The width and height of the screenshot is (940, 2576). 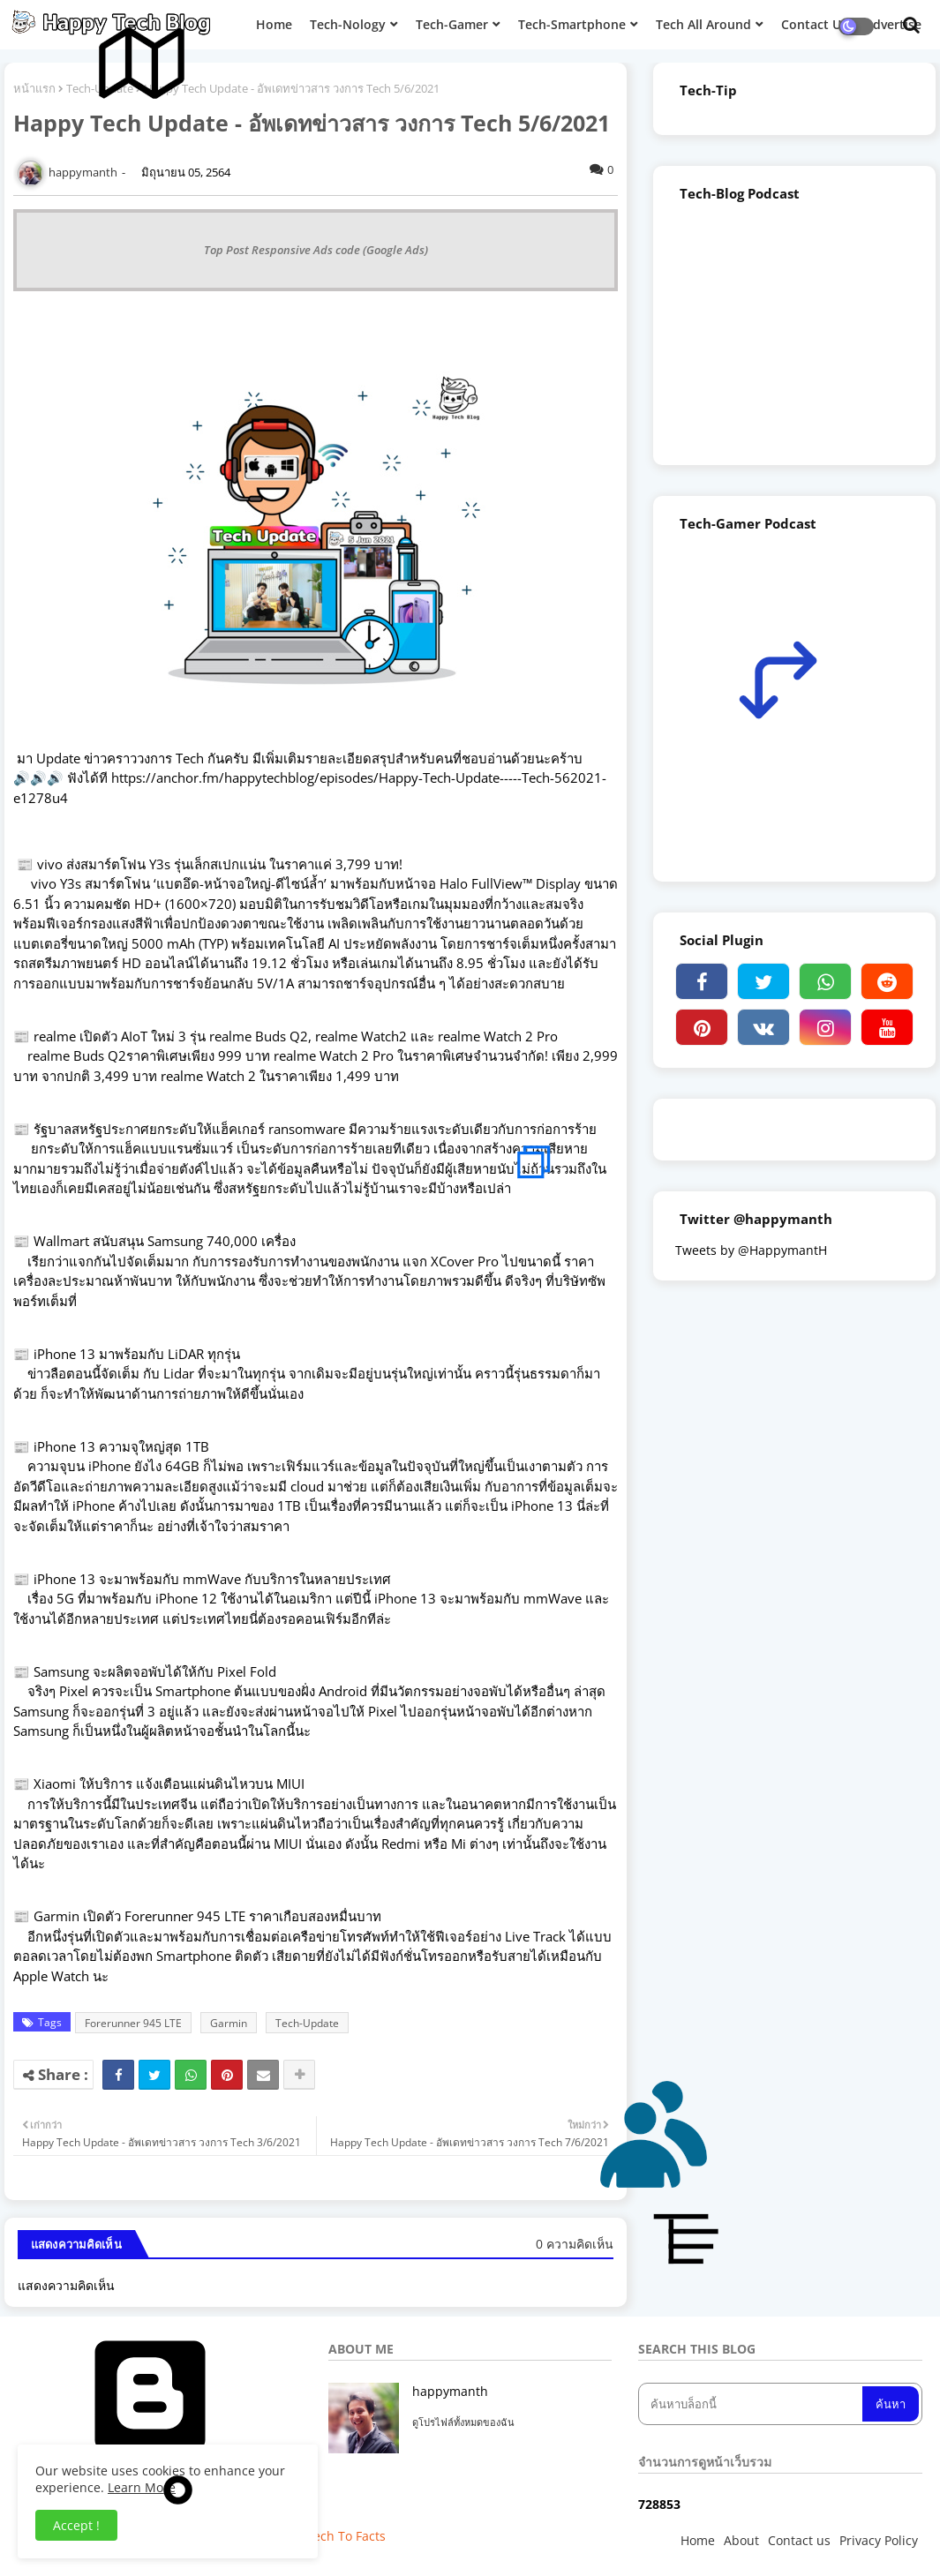 I want to click on view map or location, so click(x=141, y=63).